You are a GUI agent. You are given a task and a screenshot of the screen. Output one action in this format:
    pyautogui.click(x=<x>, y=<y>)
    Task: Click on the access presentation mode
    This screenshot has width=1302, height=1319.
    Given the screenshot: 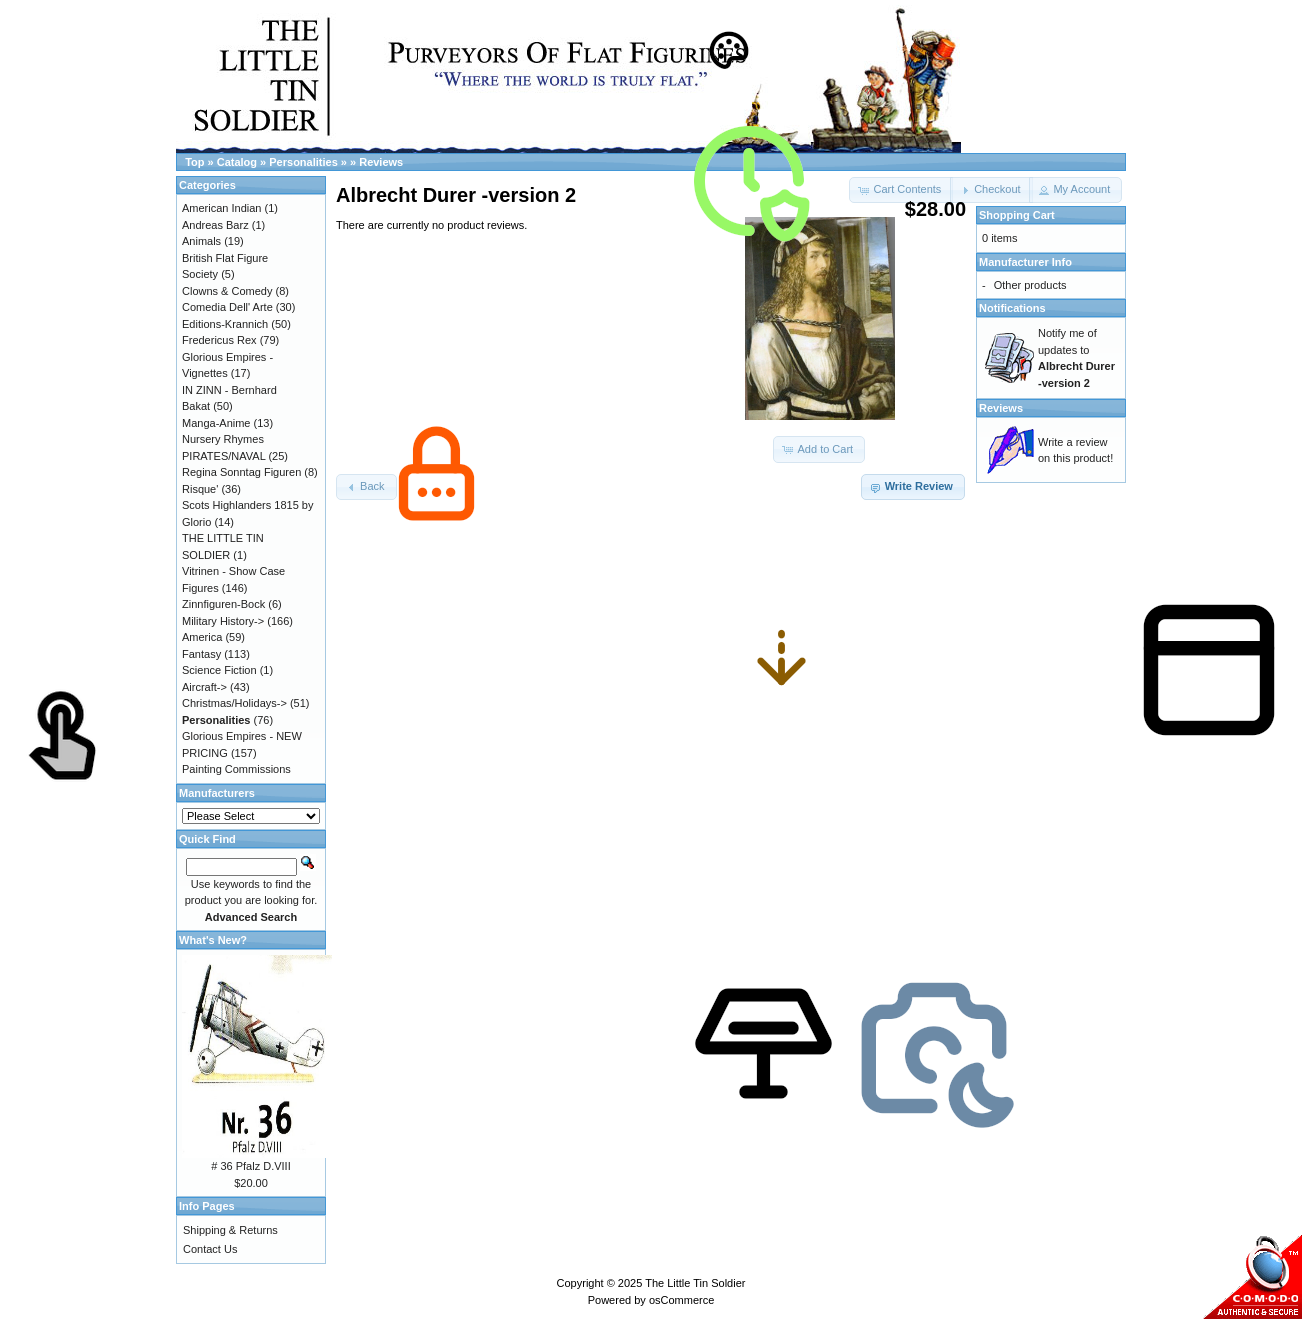 What is the action you would take?
    pyautogui.click(x=763, y=1043)
    